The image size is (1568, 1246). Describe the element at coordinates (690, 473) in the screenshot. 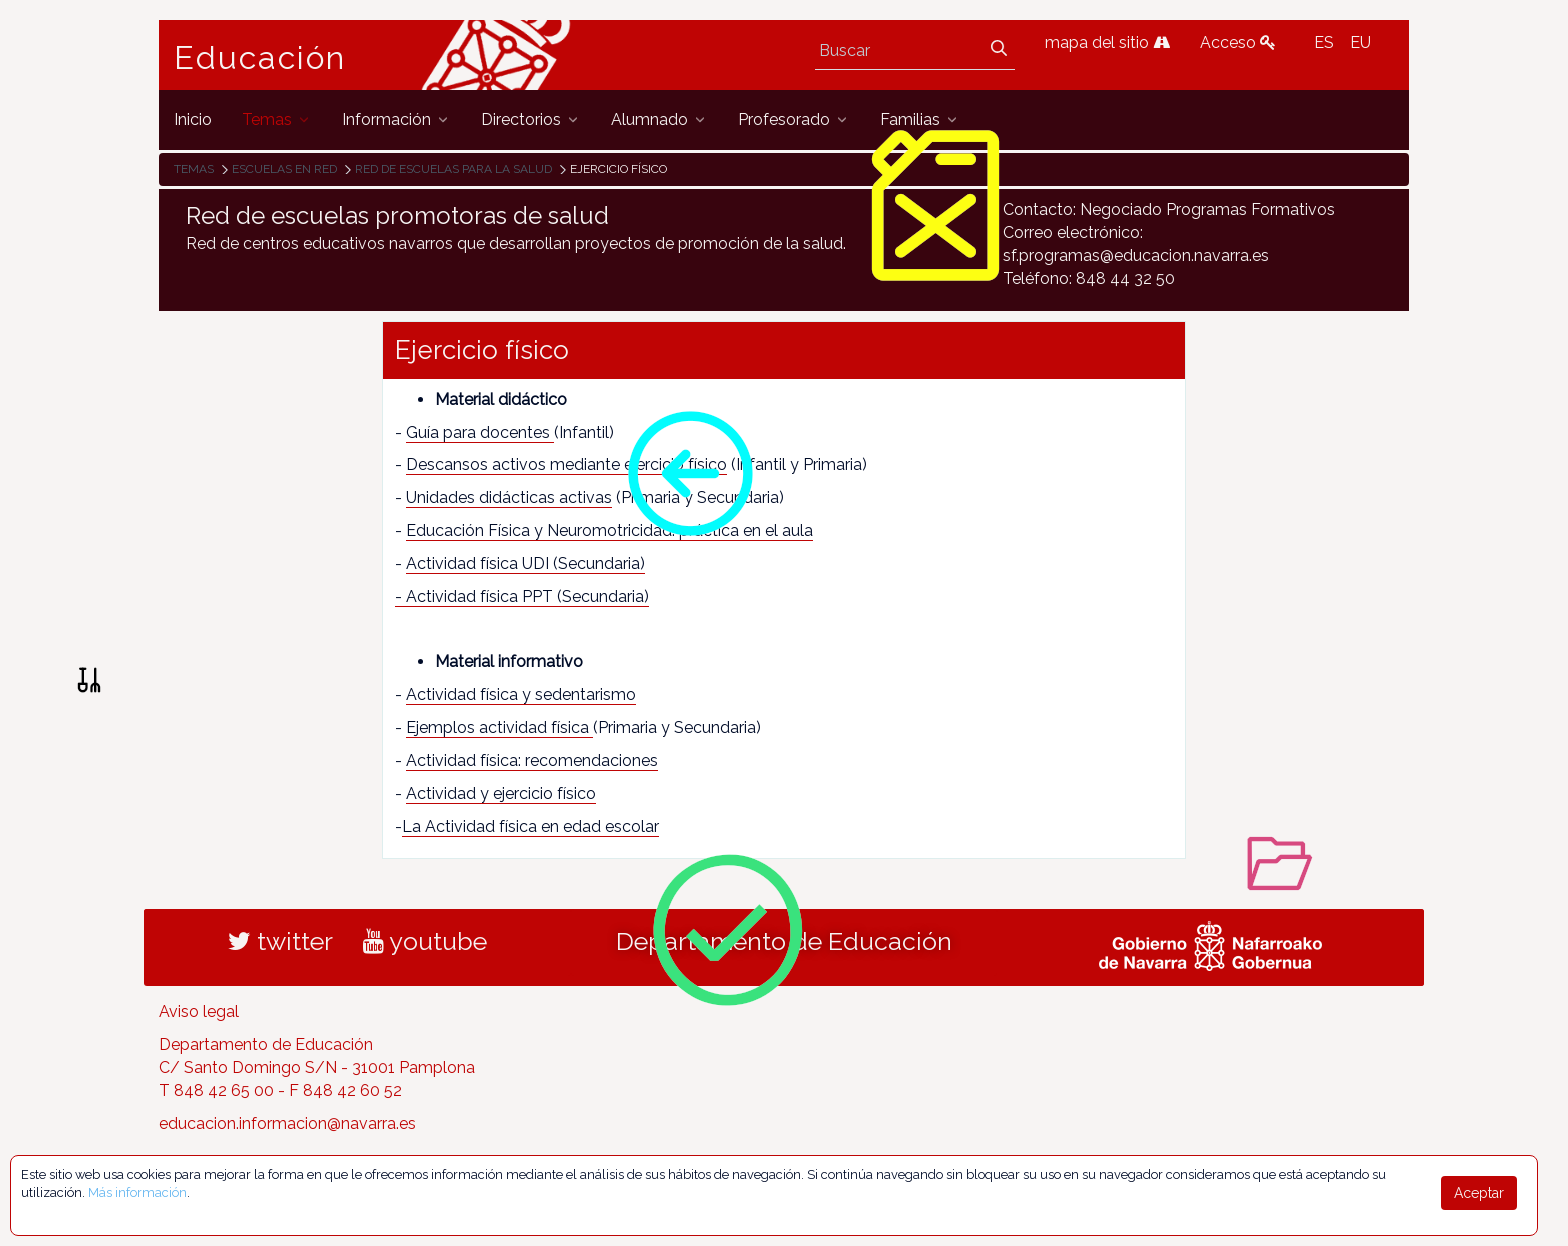

I see `go back to the previous screen` at that location.